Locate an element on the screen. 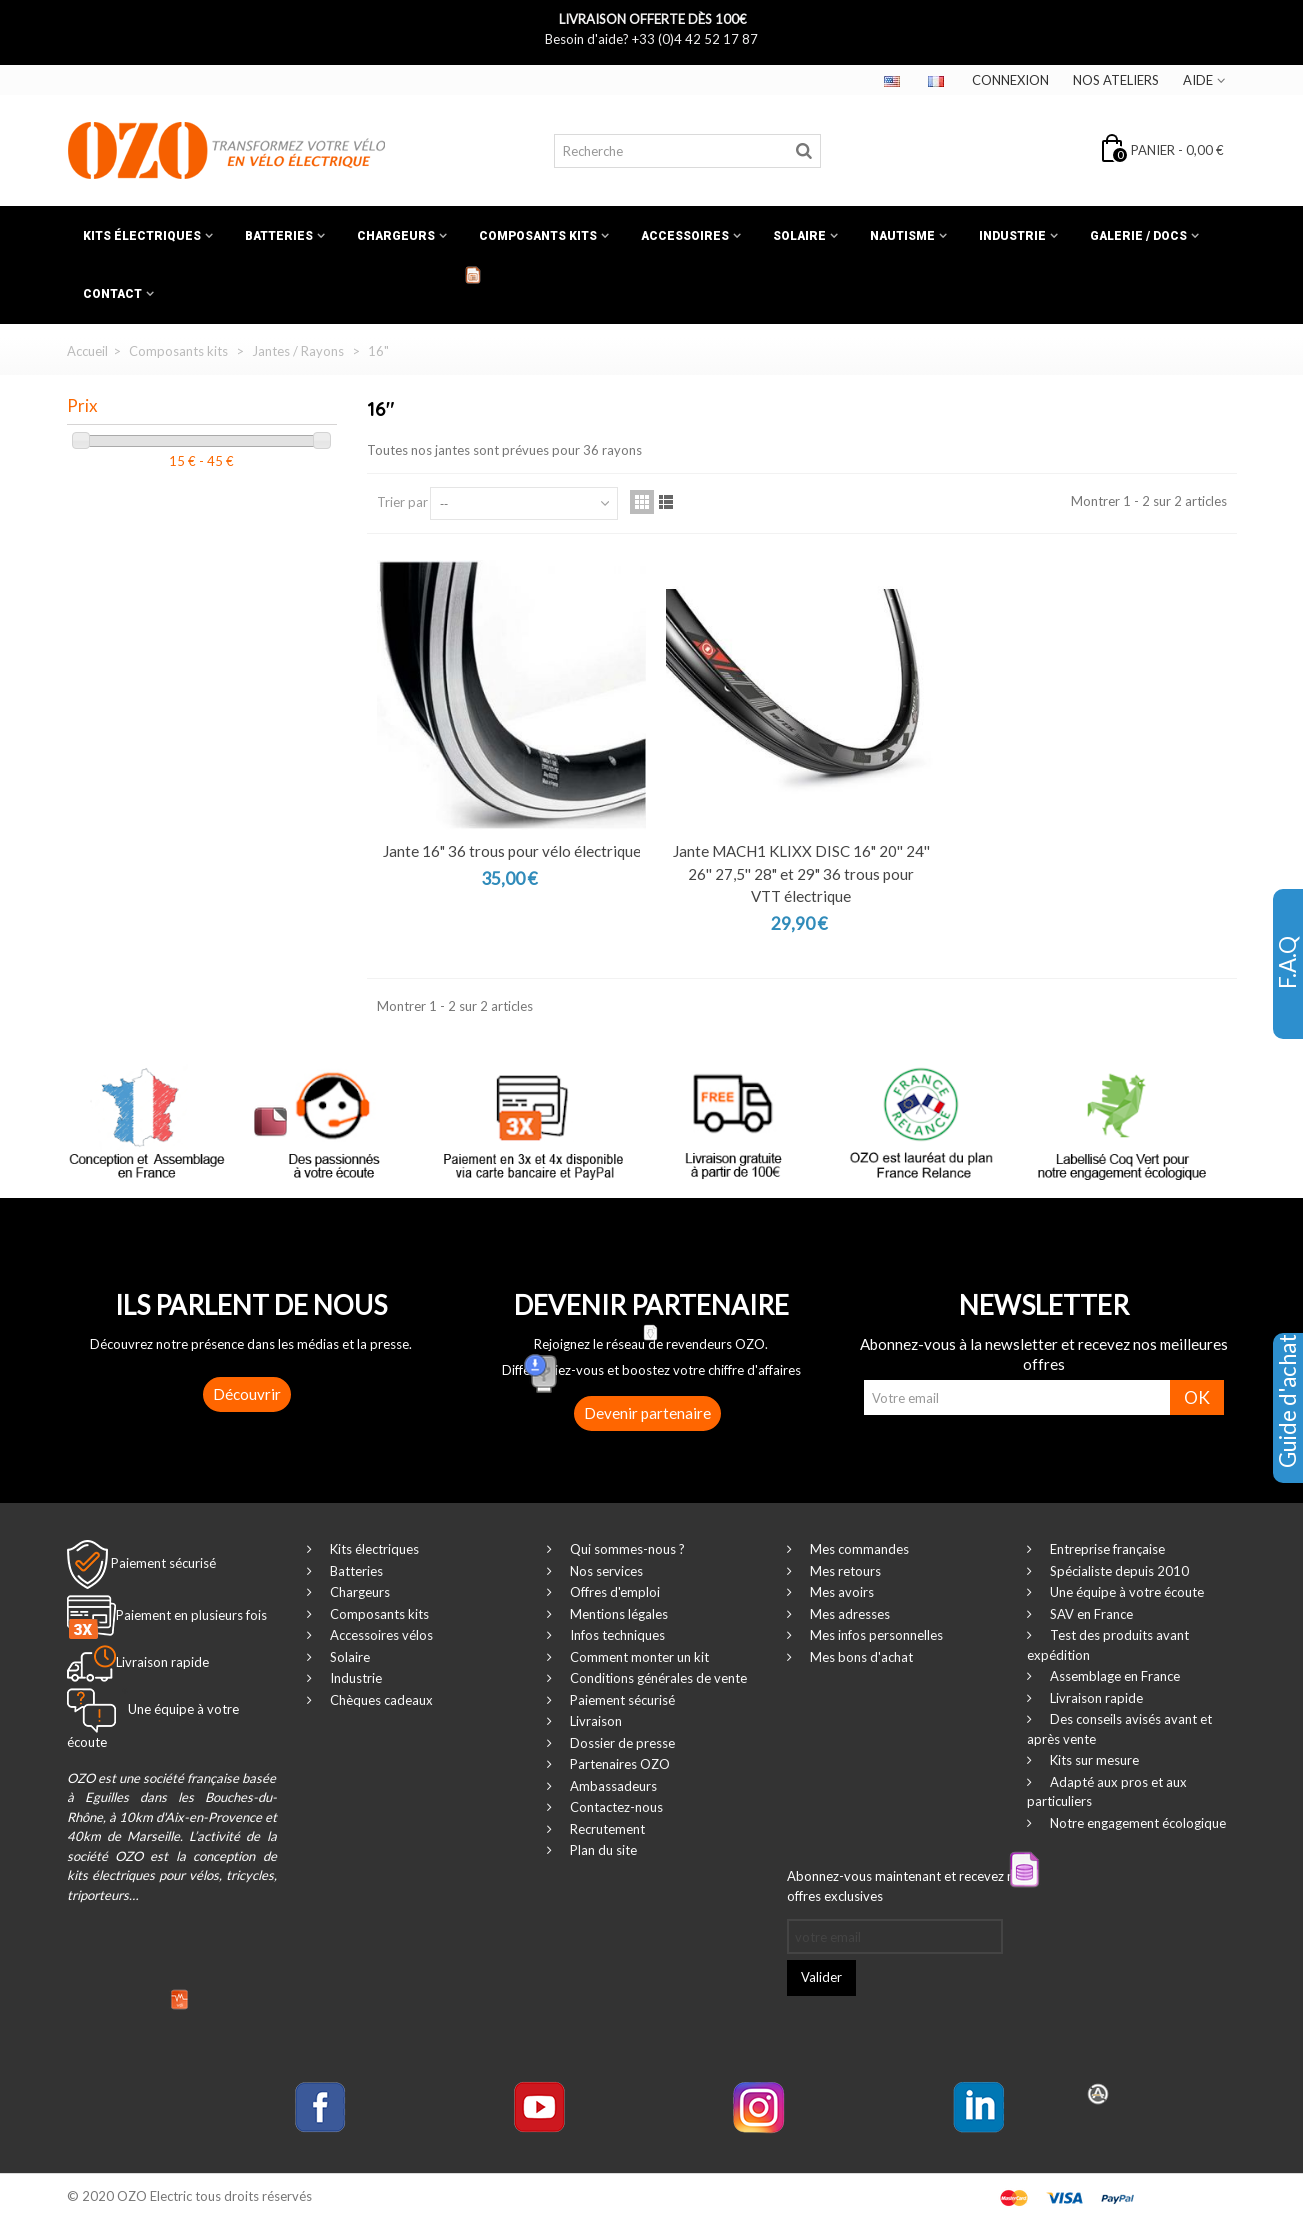 The width and height of the screenshot is (1303, 2222). libreoffice impress presentation file is located at coordinates (473, 275).